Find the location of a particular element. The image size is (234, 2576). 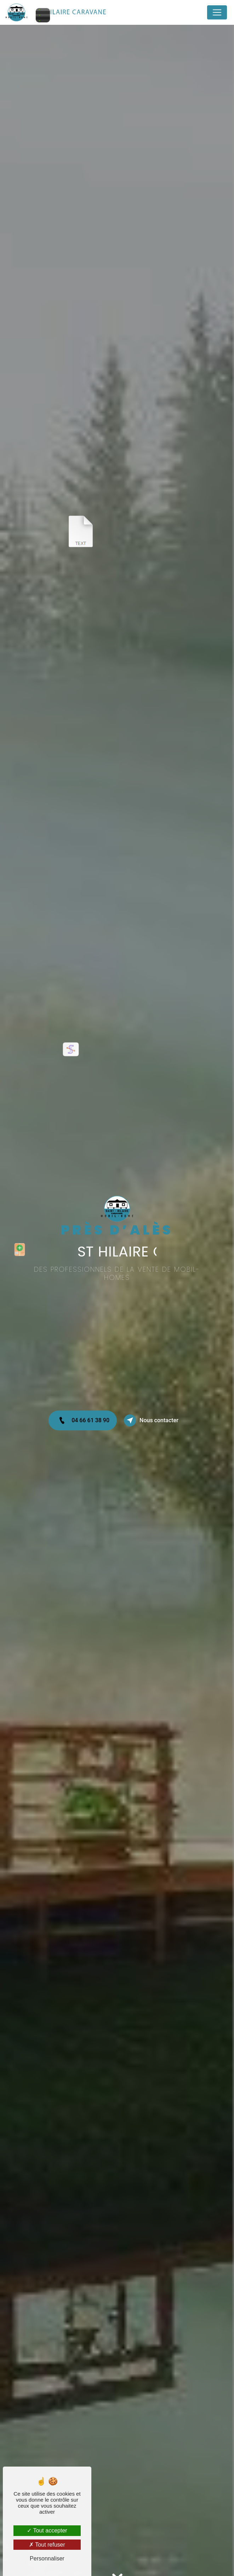

an SVG vector image file is located at coordinates (71, 1049).